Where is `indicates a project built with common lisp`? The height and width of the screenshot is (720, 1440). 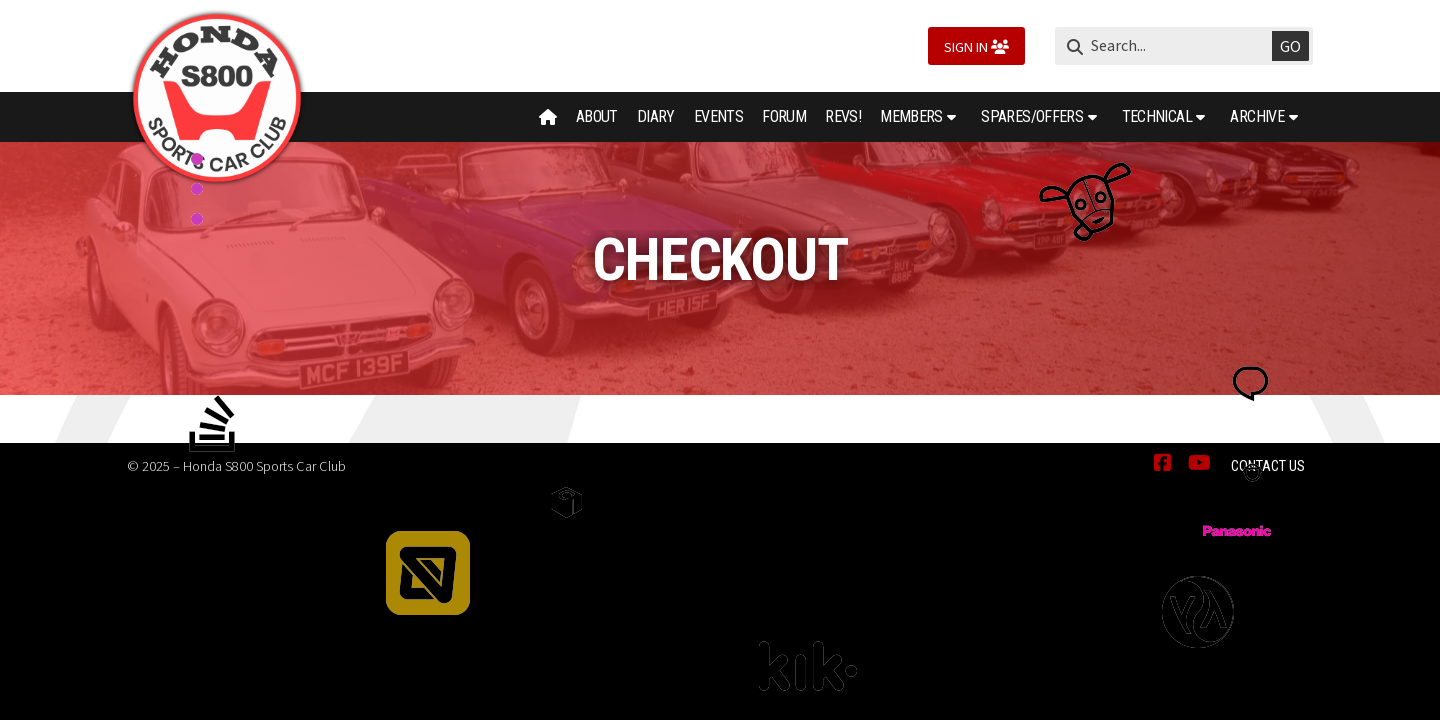
indicates a project built with common lisp is located at coordinates (1198, 612).